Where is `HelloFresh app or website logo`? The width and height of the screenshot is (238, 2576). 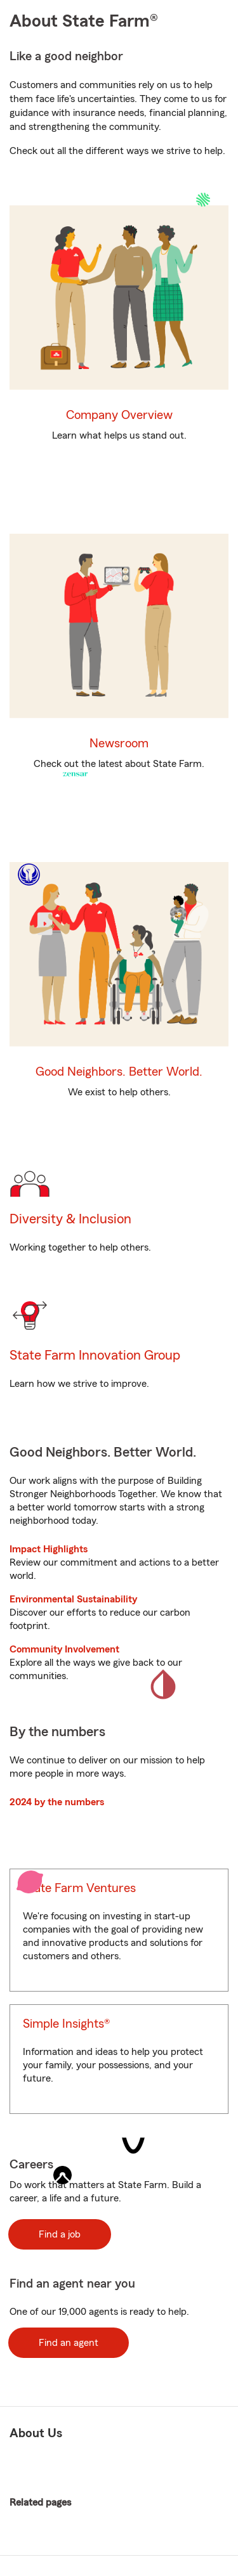 HelloFresh app or website logo is located at coordinates (30, 1882).